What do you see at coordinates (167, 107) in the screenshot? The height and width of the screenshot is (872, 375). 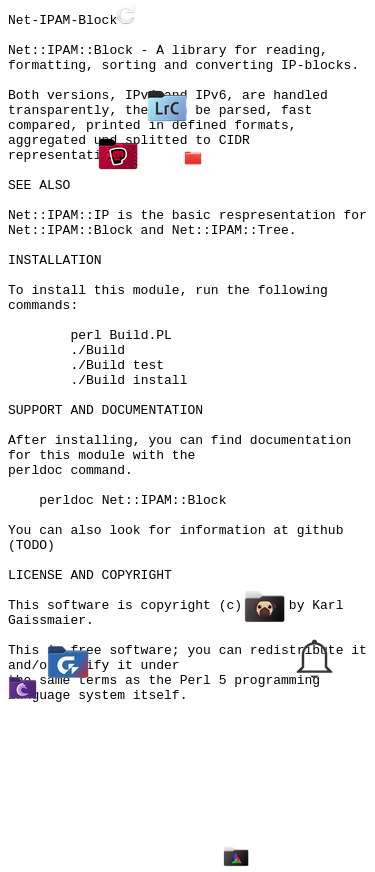 I see `open folder containing adobe lightroom classic files` at bounding box center [167, 107].